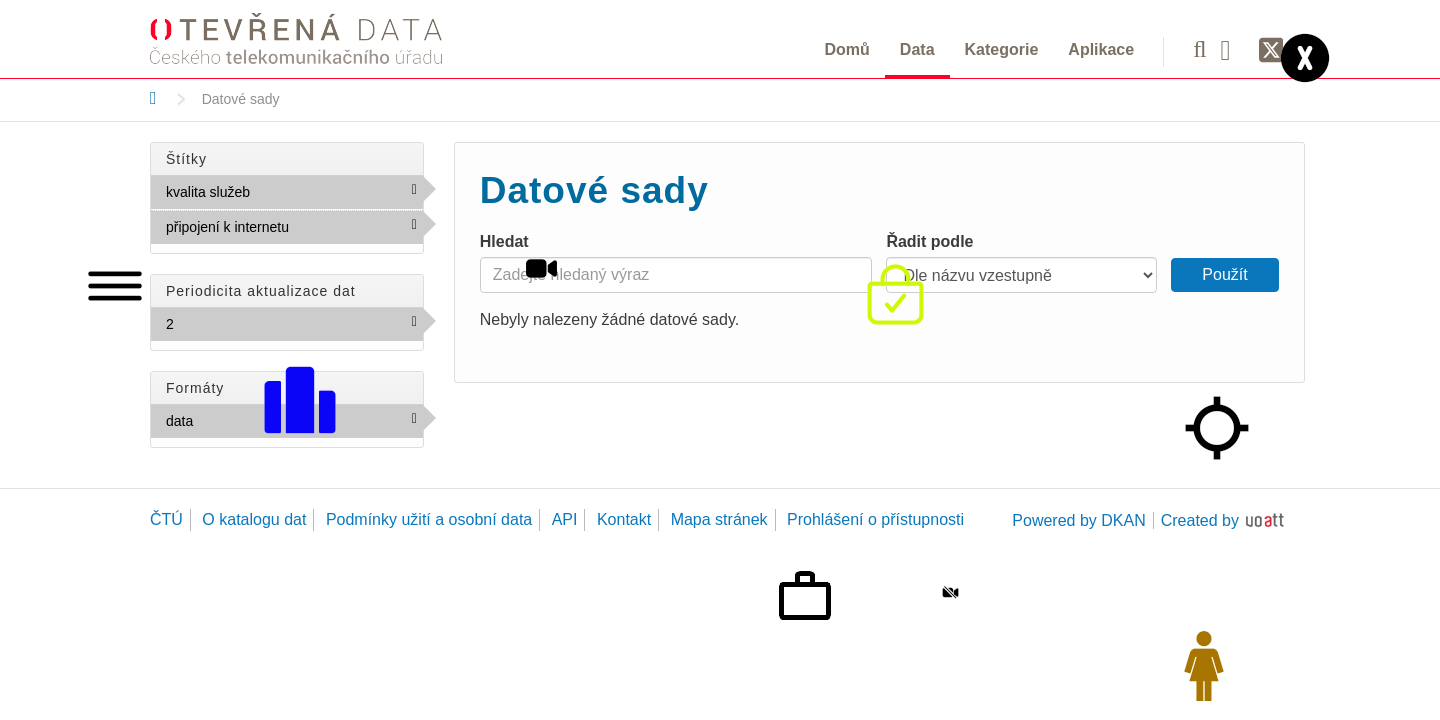 Image resolution: width=1440 pixels, height=720 pixels. What do you see at coordinates (1217, 428) in the screenshot?
I see `find my current location` at bounding box center [1217, 428].